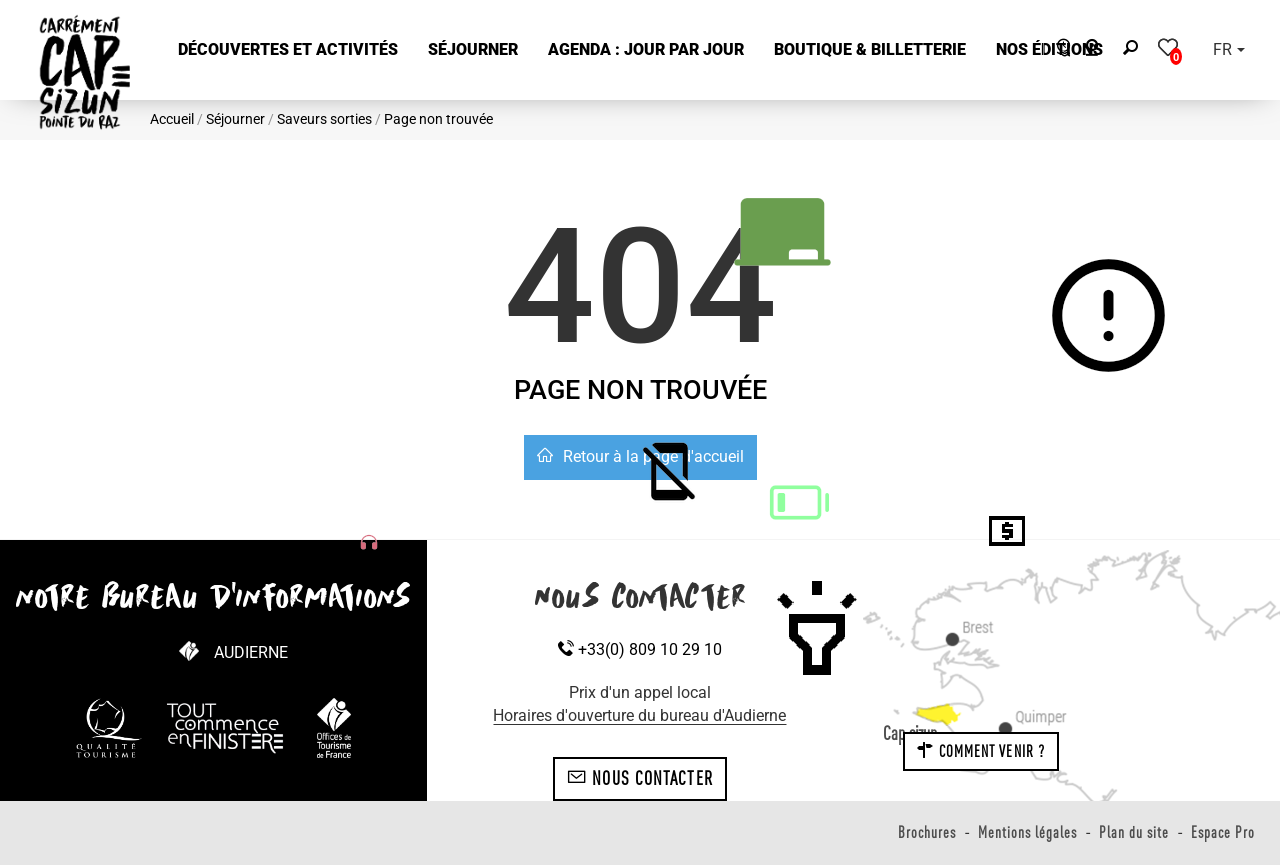 The image size is (1280, 865). I want to click on indicates low battery status, so click(798, 502).